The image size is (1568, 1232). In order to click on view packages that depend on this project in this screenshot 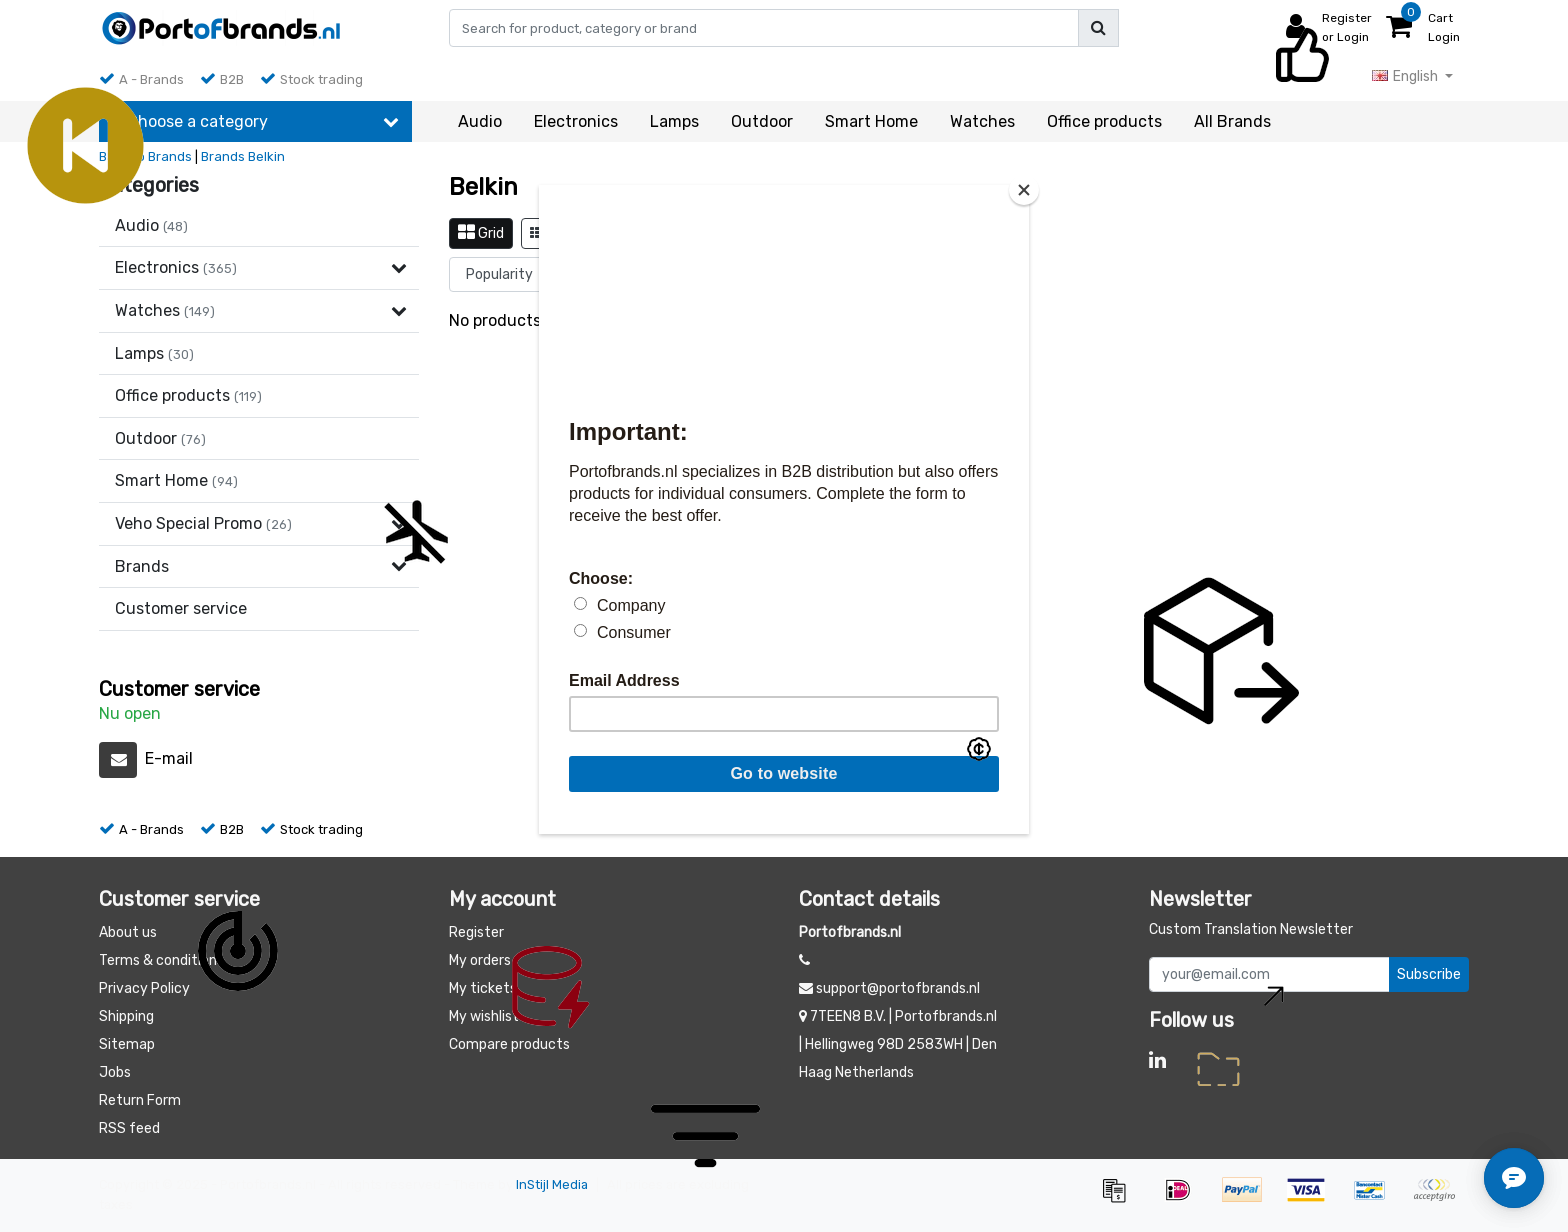, I will do `click(1221, 652)`.